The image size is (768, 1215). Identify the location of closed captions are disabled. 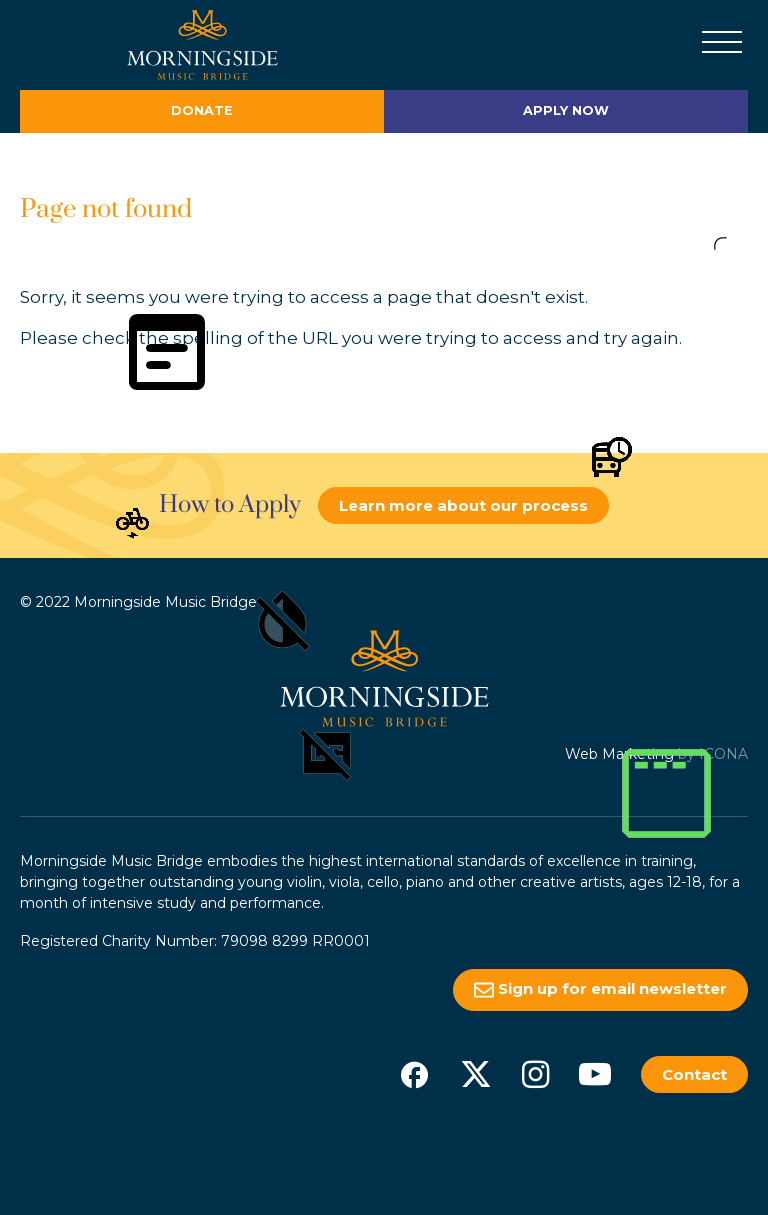
(327, 753).